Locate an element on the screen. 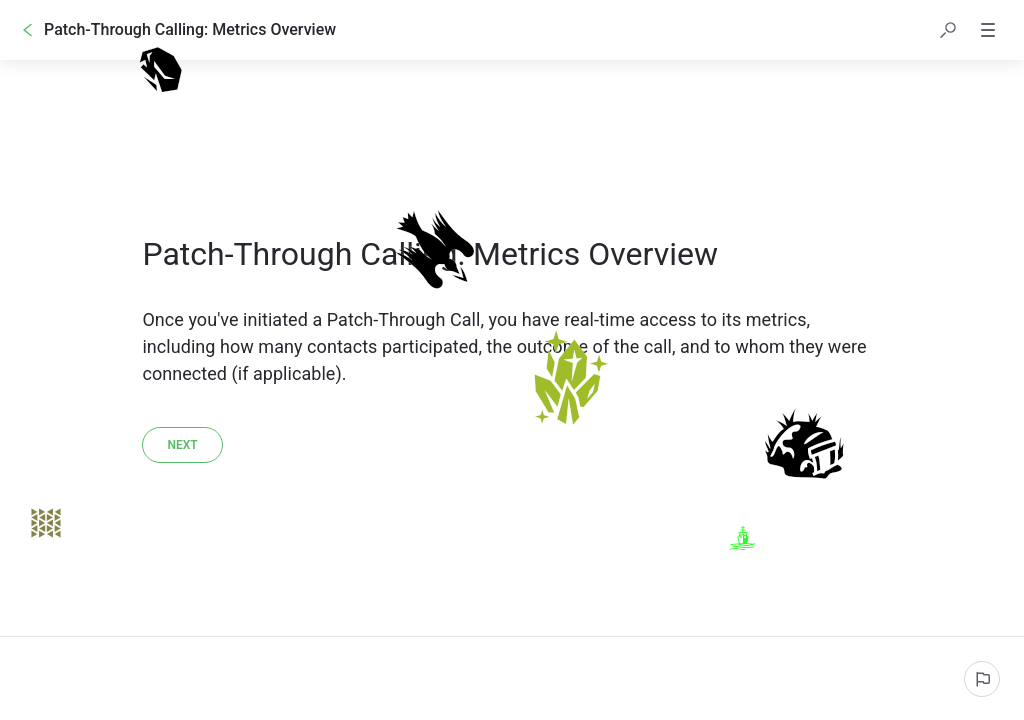 Image resolution: width=1024 pixels, height=720 pixels. view burial site or ancient monument location is located at coordinates (804, 443).